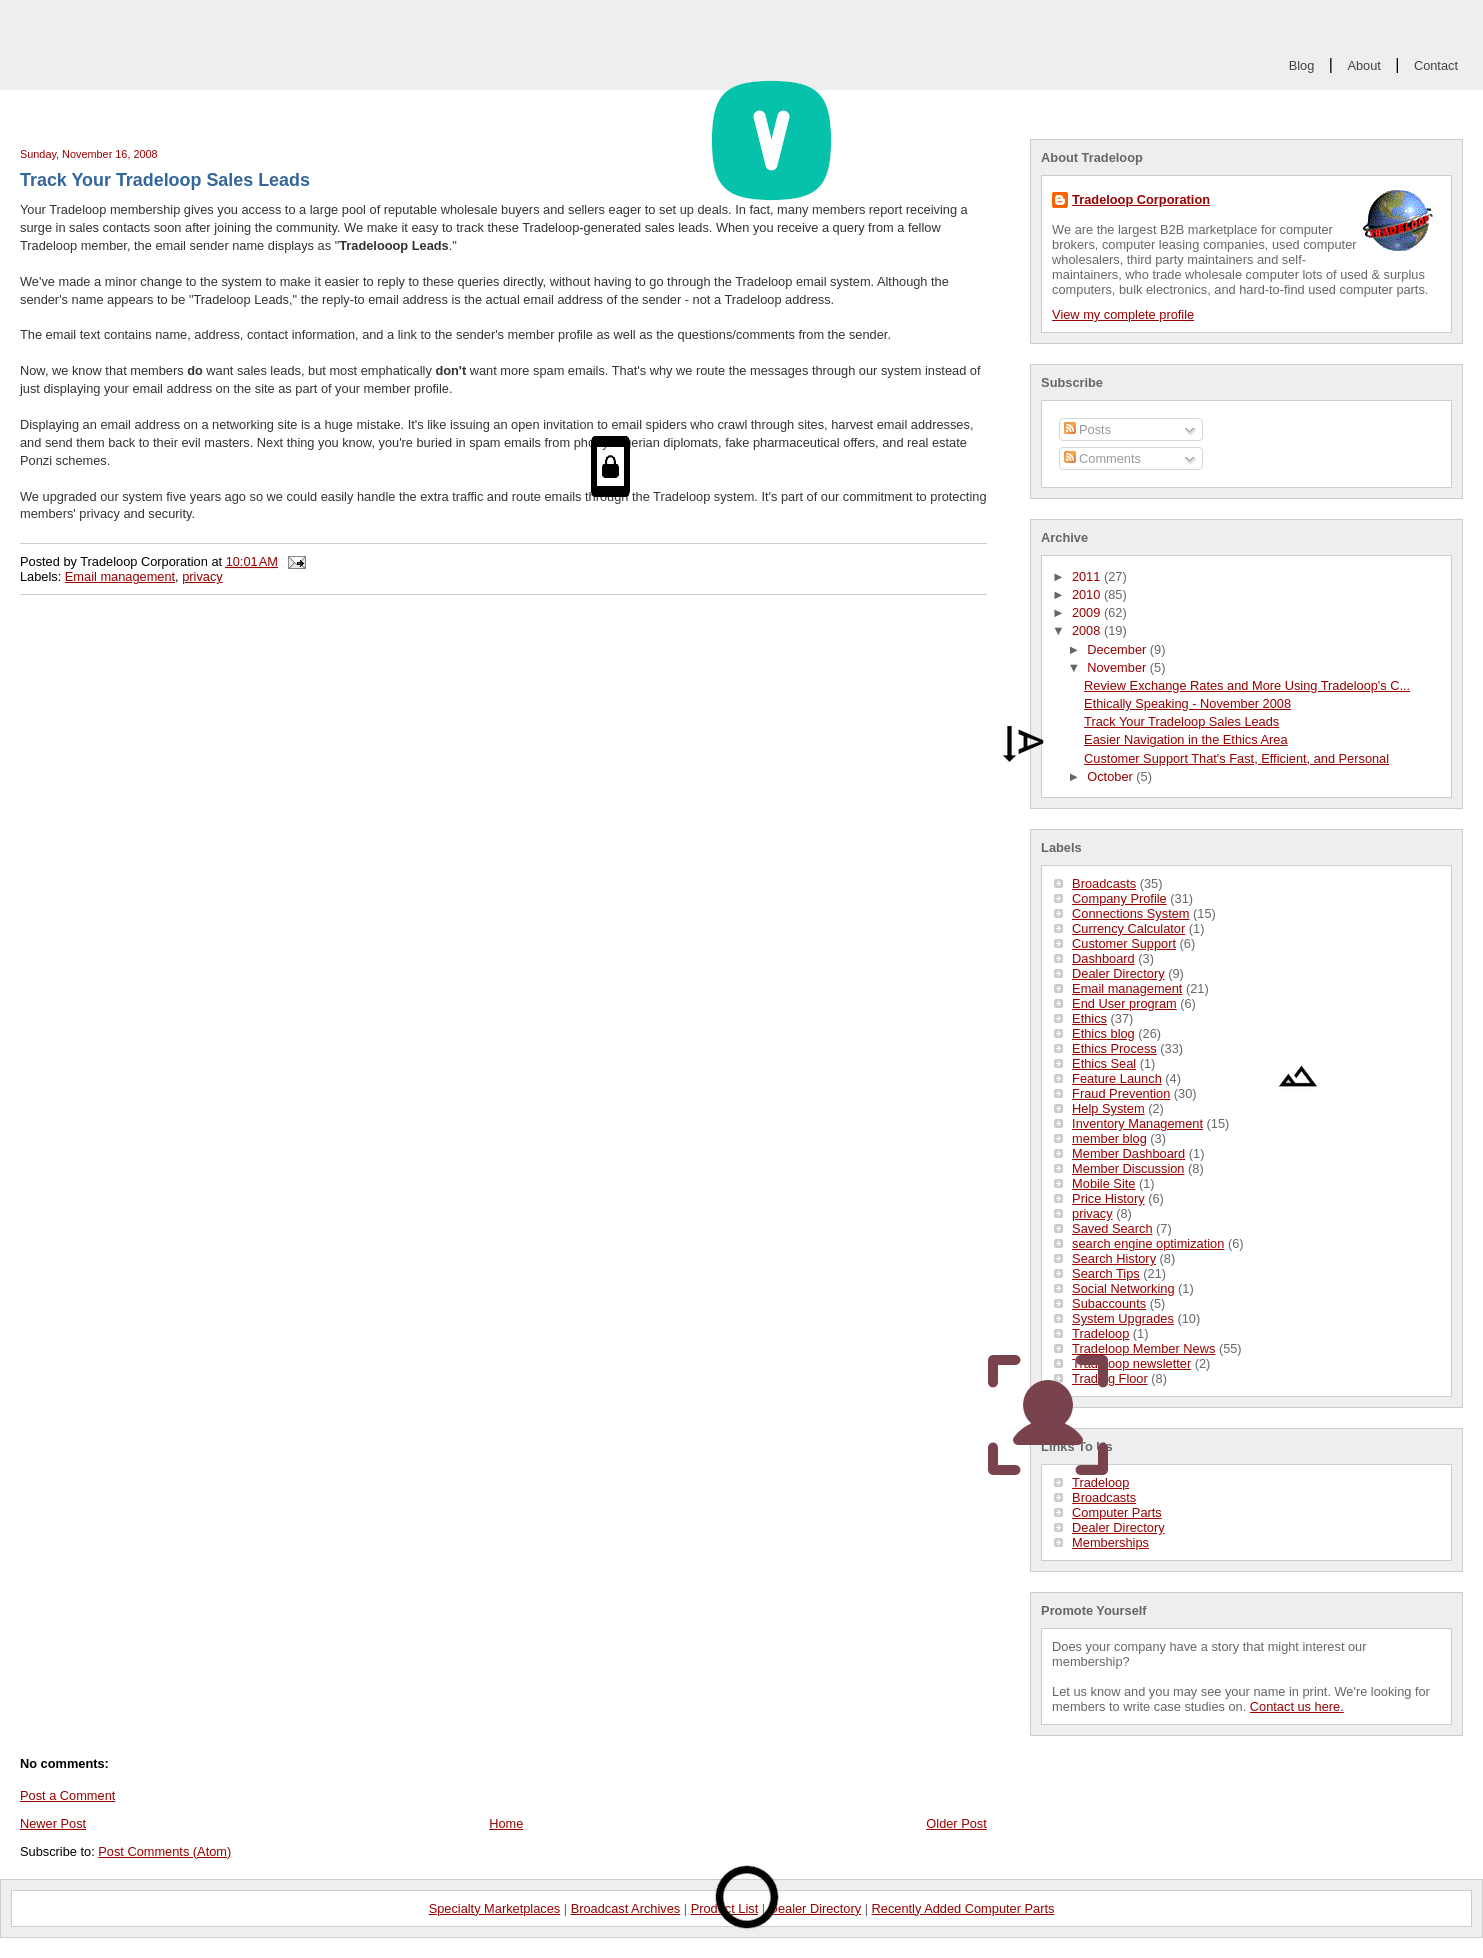  What do you see at coordinates (1023, 744) in the screenshot?
I see `rotate text downward` at bounding box center [1023, 744].